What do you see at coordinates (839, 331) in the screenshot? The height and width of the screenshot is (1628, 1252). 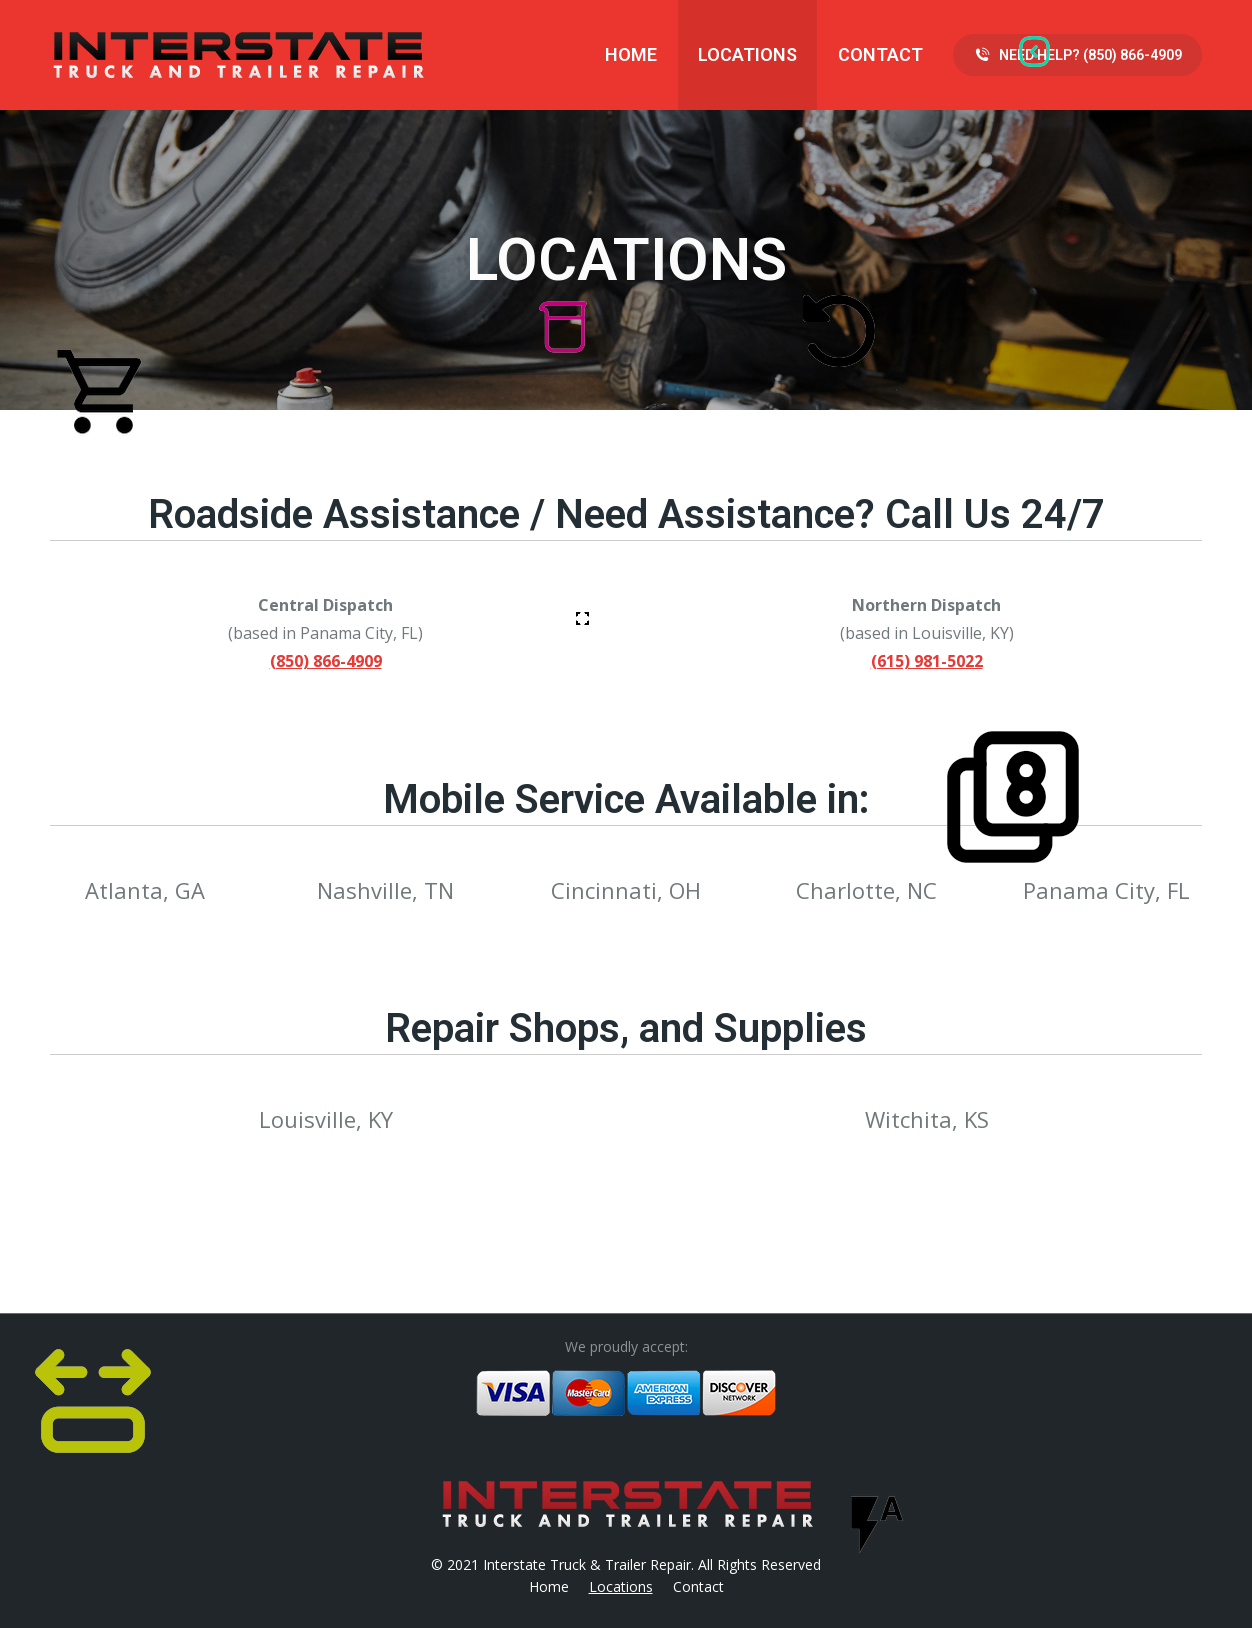 I see `undo the last action` at bounding box center [839, 331].